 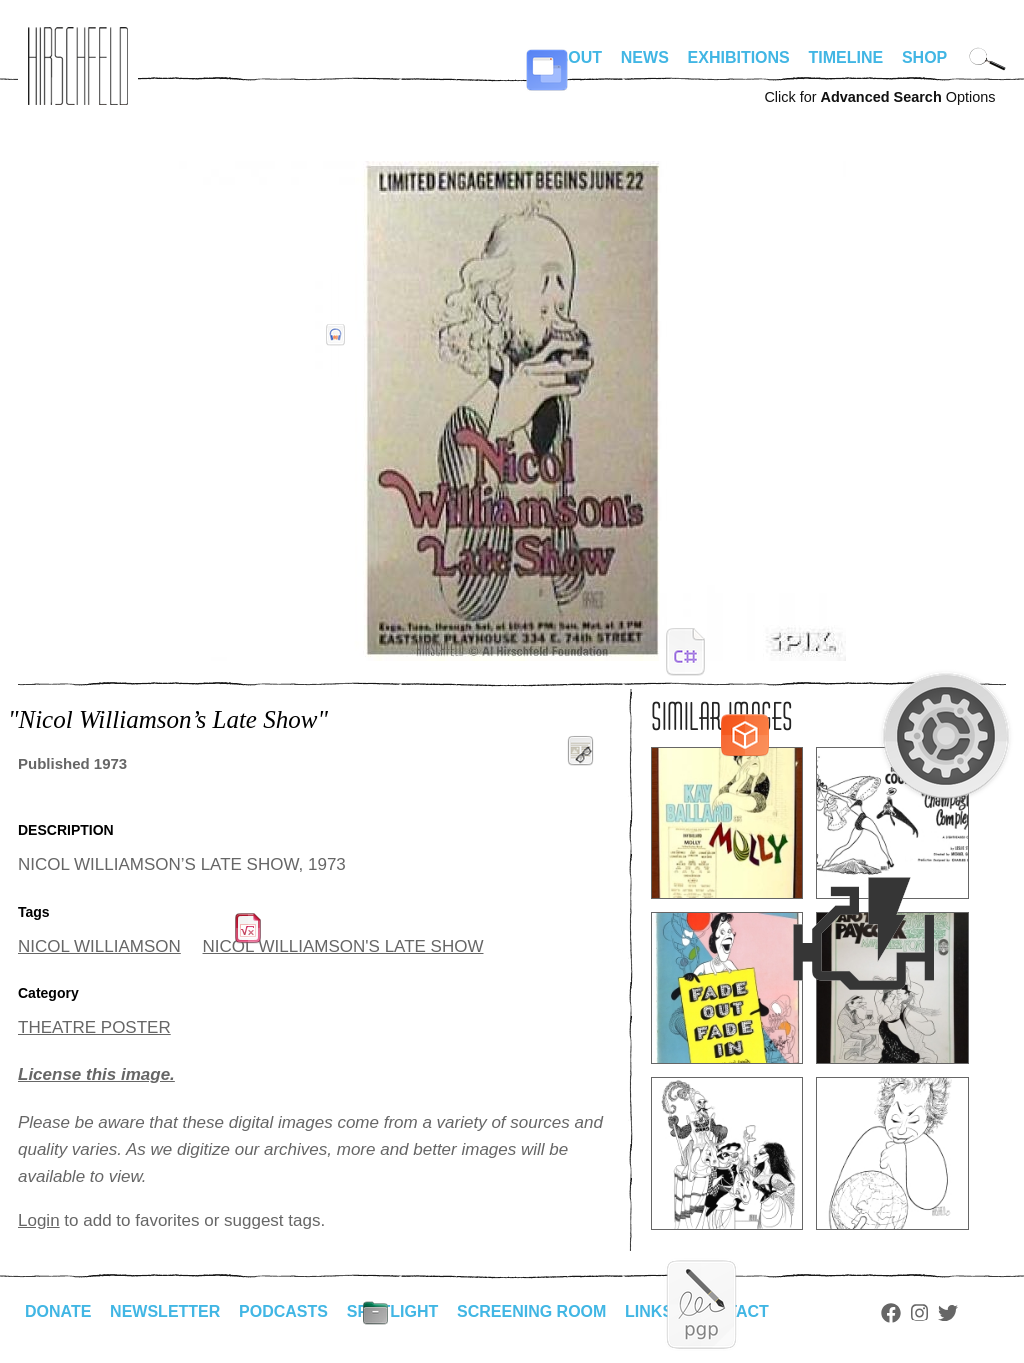 What do you see at coordinates (946, 736) in the screenshot?
I see `open system settings` at bounding box center [946, 736].